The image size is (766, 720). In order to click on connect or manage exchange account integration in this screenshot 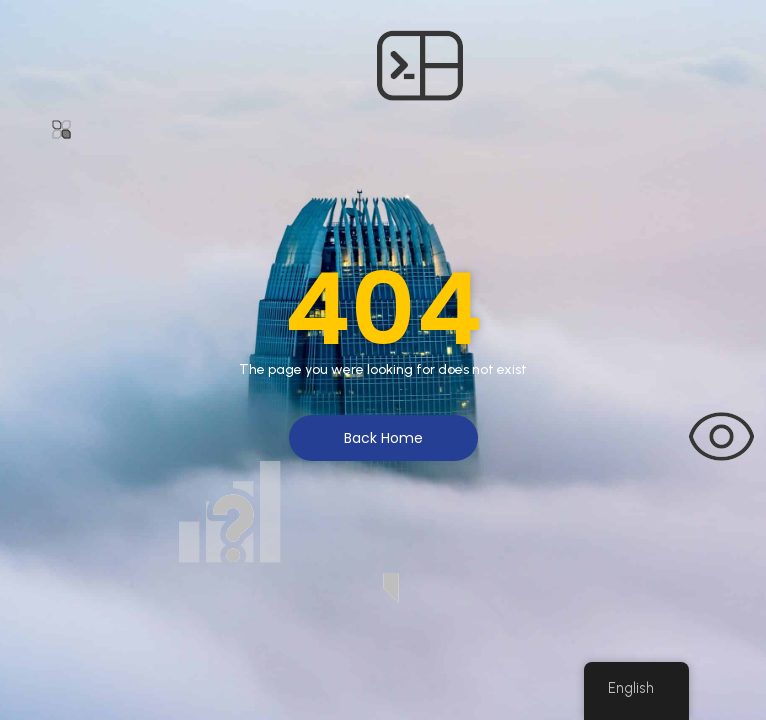, I will do `click(61, 129)`.